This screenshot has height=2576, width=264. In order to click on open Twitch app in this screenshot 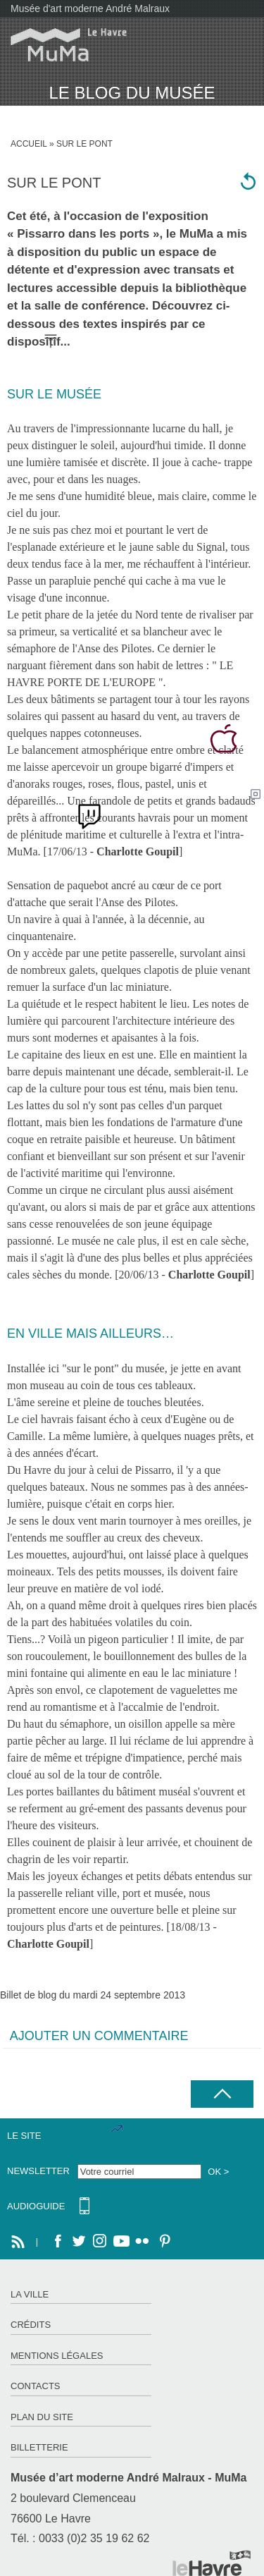, I will do `click(89, 815)`.